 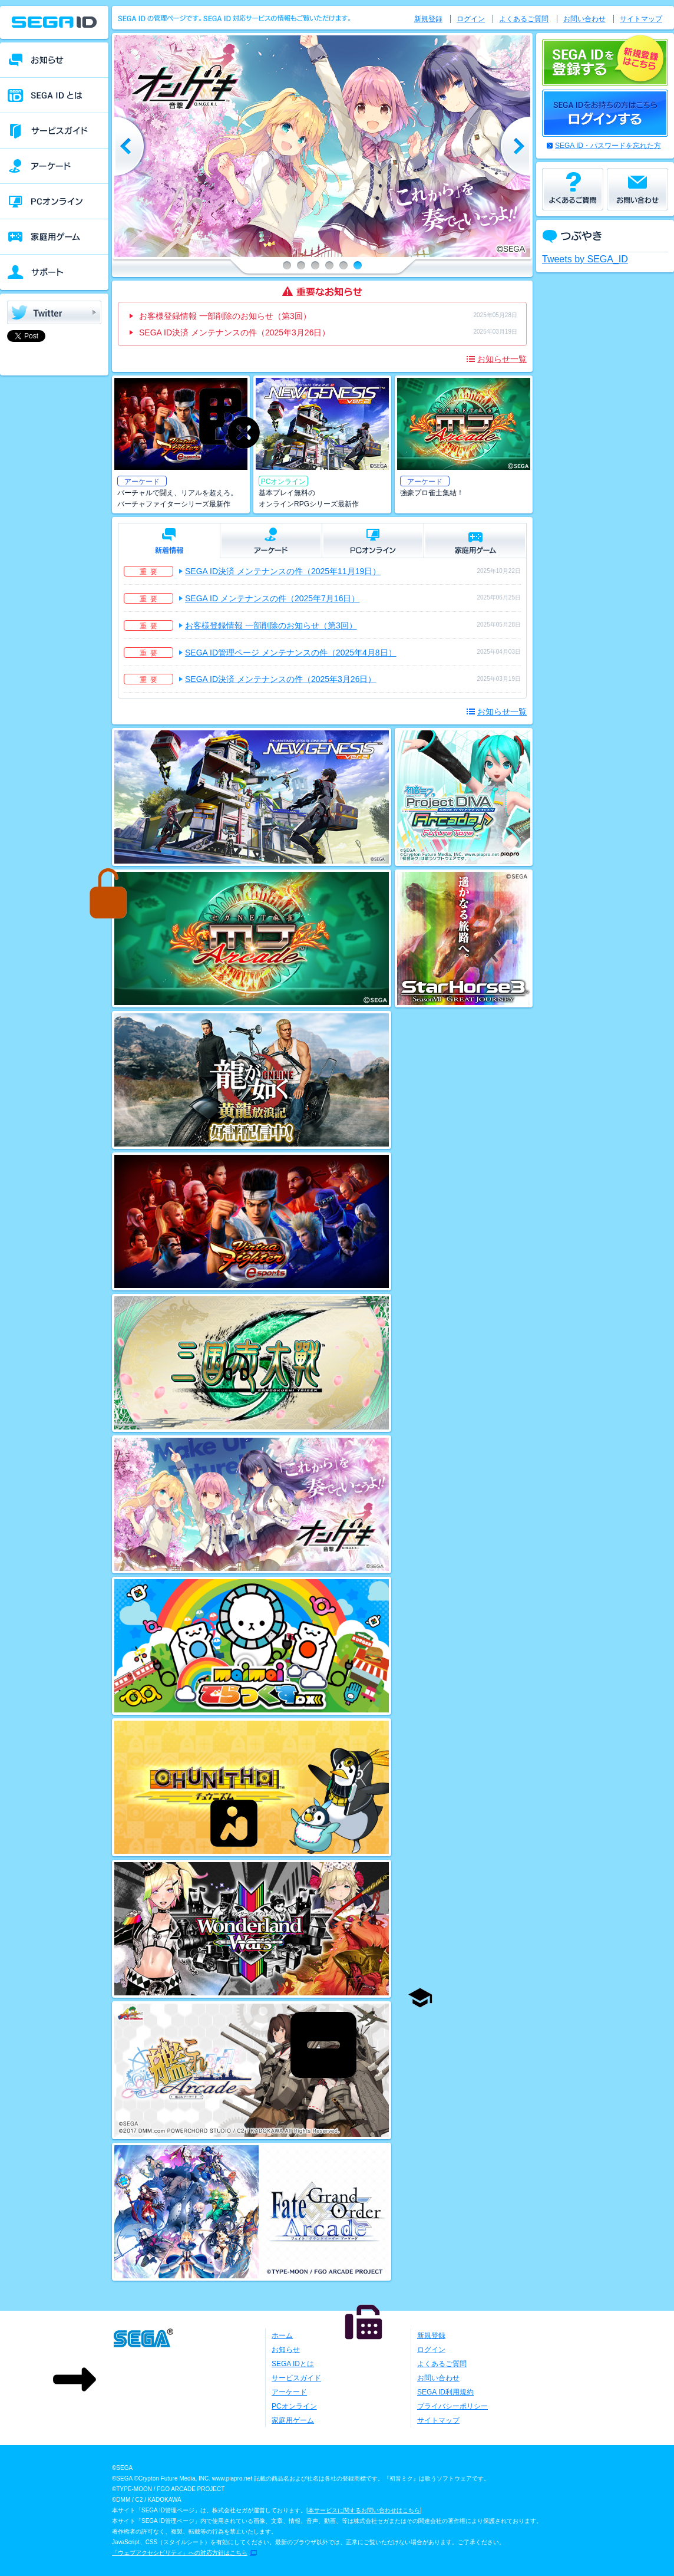 What do you see at coordinates (227, 416) in the screenshot?
I see `remove a building or property from saved locations` at bounding box center [227, 416].